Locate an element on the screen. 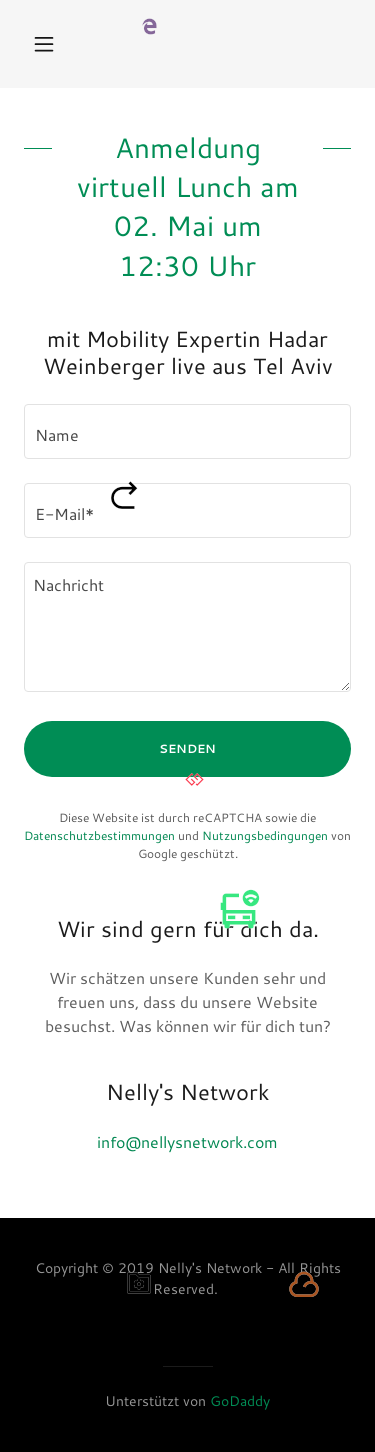  cloud storage or sync status is located at coordinates (304, 1285).